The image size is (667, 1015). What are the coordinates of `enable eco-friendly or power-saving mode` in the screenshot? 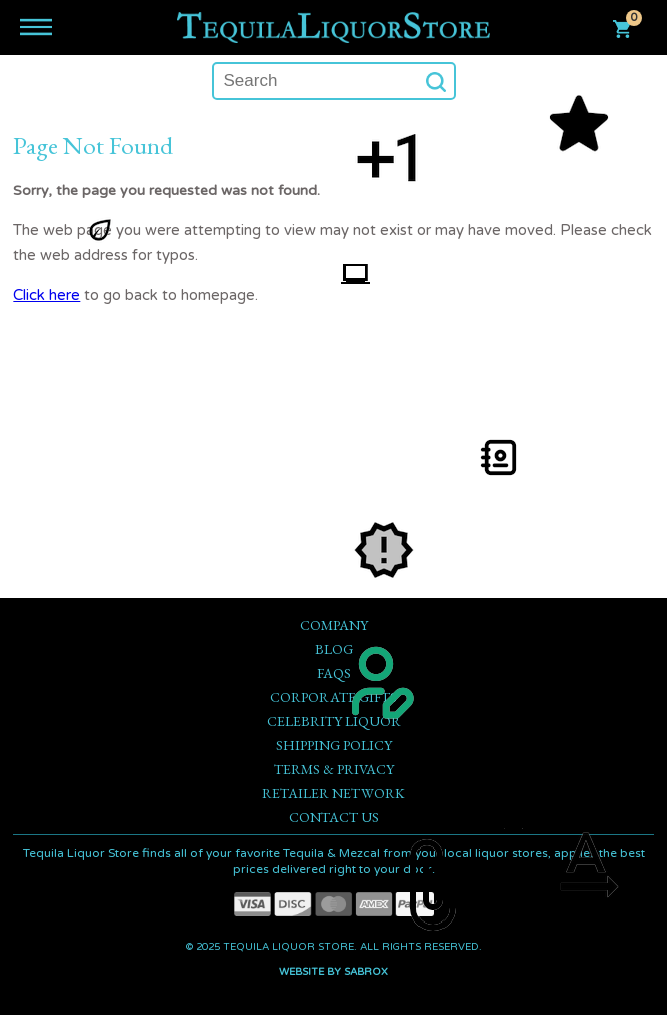 It's located at (100, 230).